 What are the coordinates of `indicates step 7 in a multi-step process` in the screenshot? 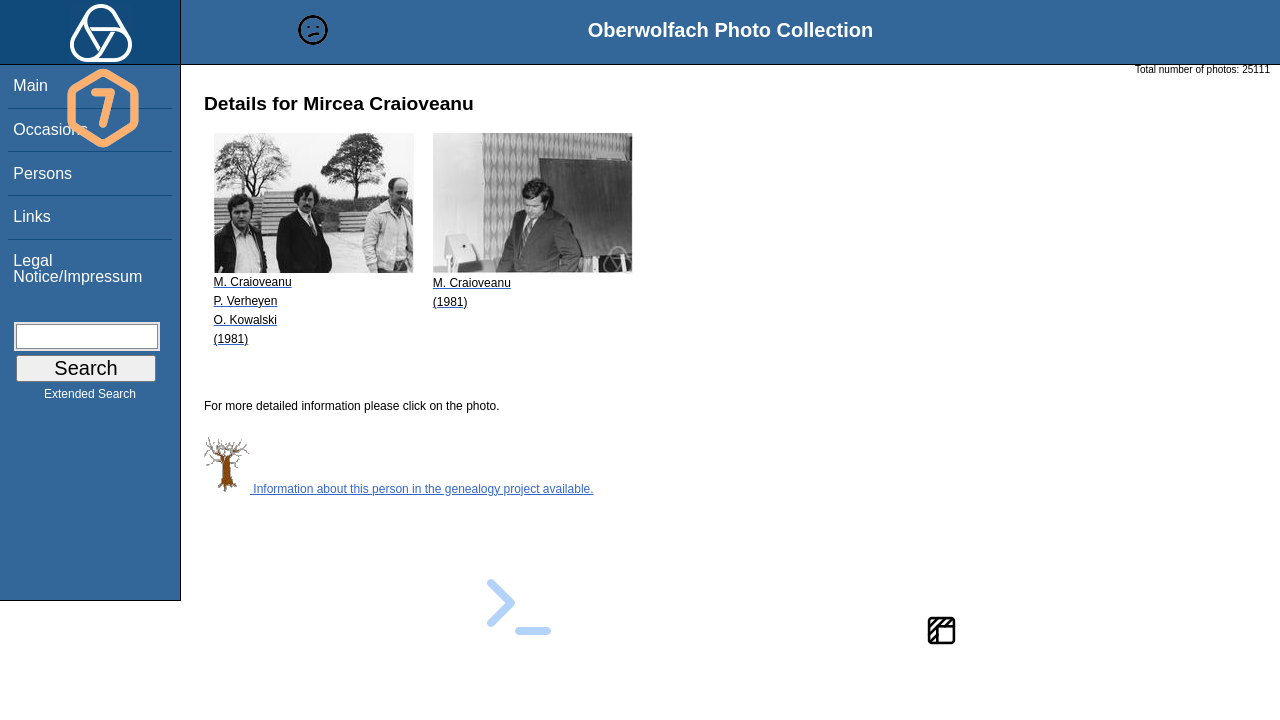 It's located at (103, 108).